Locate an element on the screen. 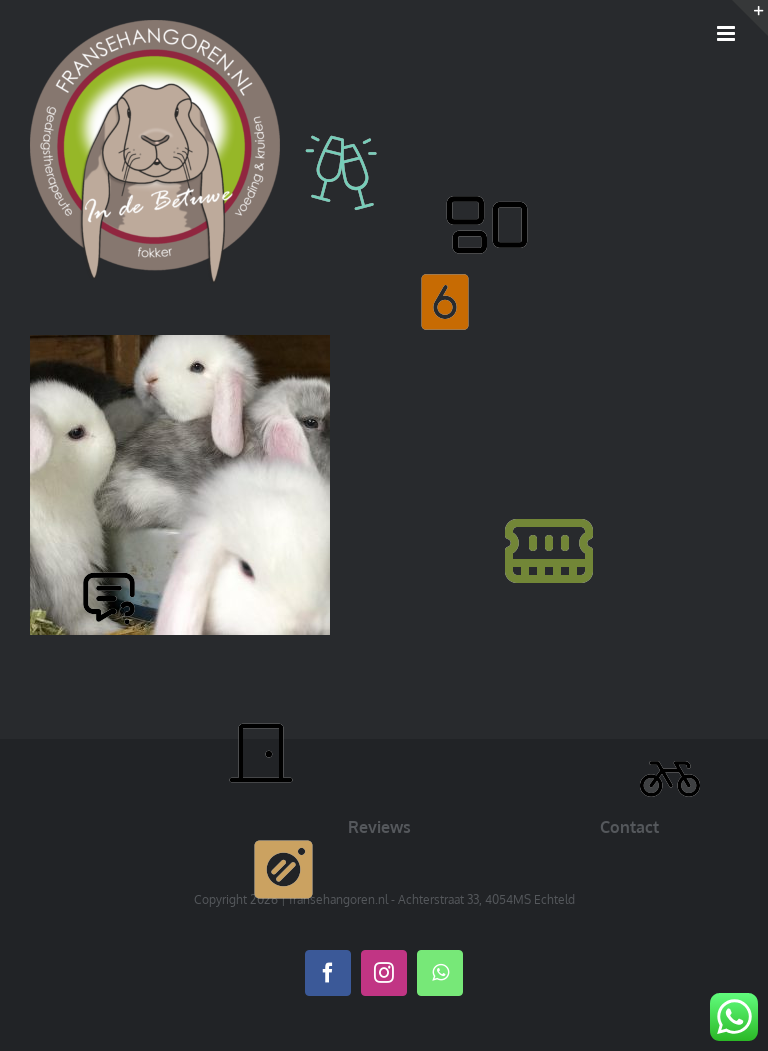 The height and width of the screenshot is (1051, 768). exit or log out of the application is located at coordinates (261, 753).